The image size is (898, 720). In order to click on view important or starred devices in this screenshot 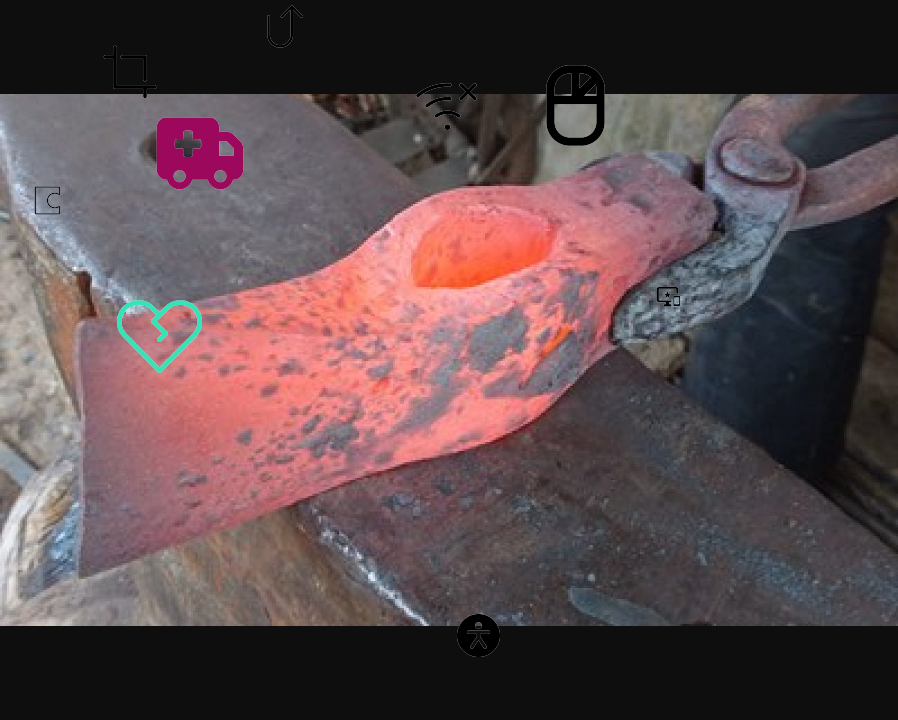, I will do `click(668, 296)`.